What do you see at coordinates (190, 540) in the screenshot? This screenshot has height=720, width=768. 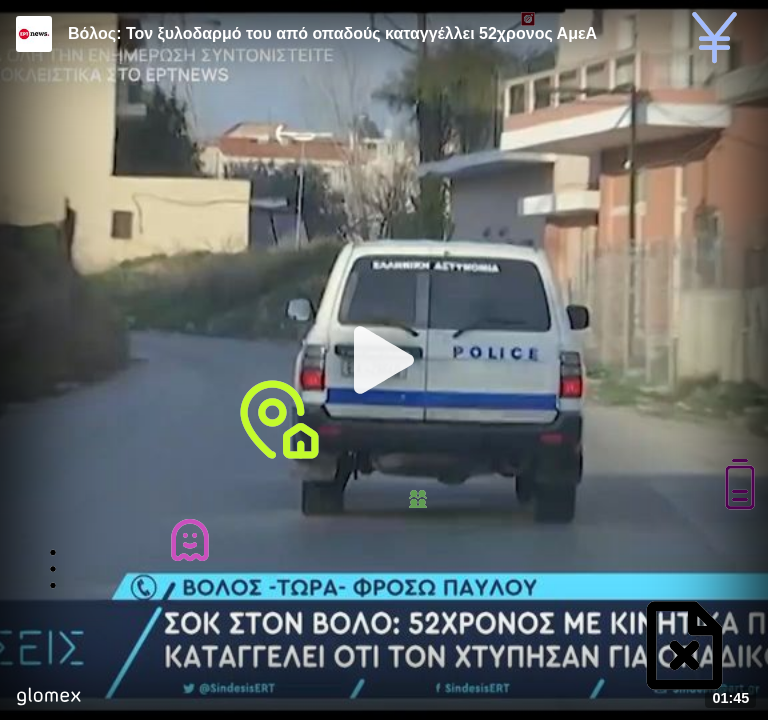 I see `enable ghost mode or incognito browsing` at bounding box center [190, 540].